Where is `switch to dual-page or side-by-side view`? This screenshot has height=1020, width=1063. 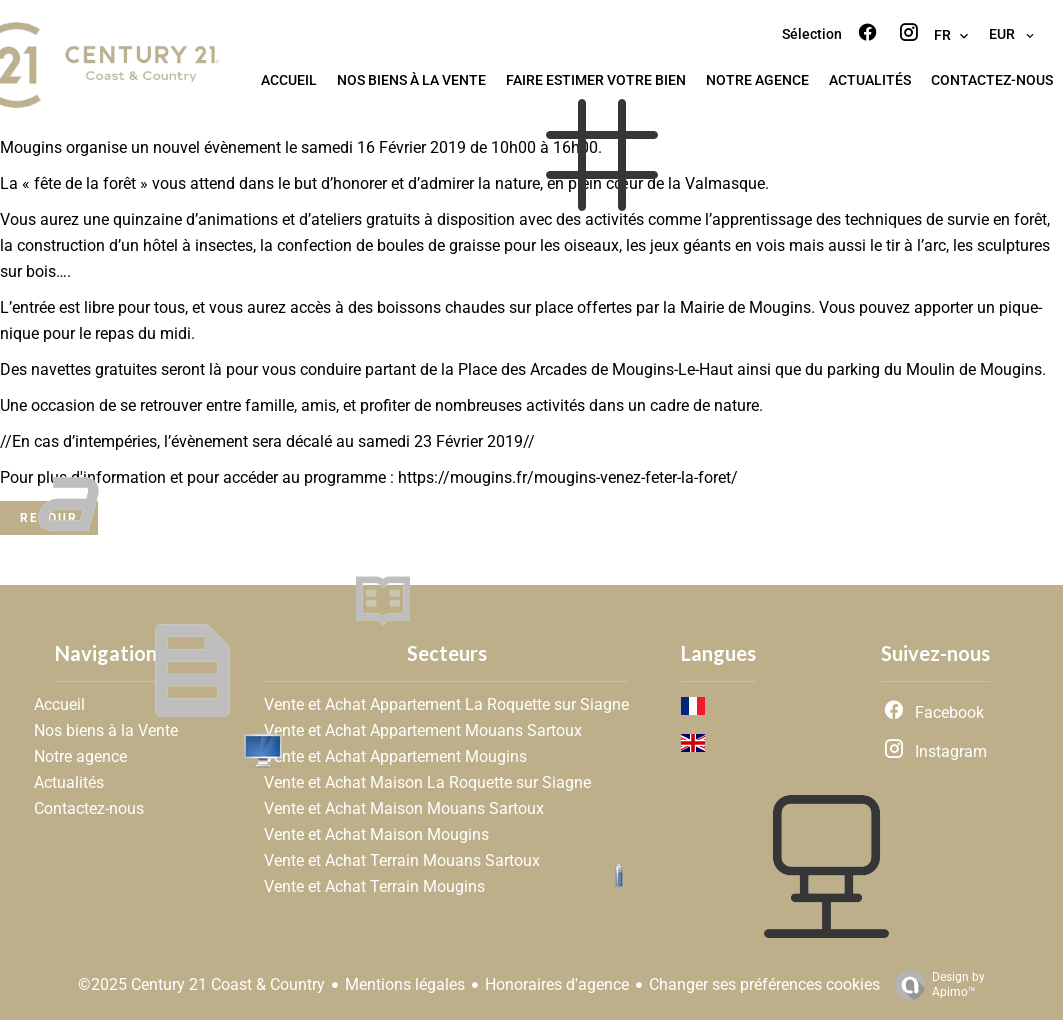 switch to dual-page or side-by-side view is located at coordinates (383, 600).